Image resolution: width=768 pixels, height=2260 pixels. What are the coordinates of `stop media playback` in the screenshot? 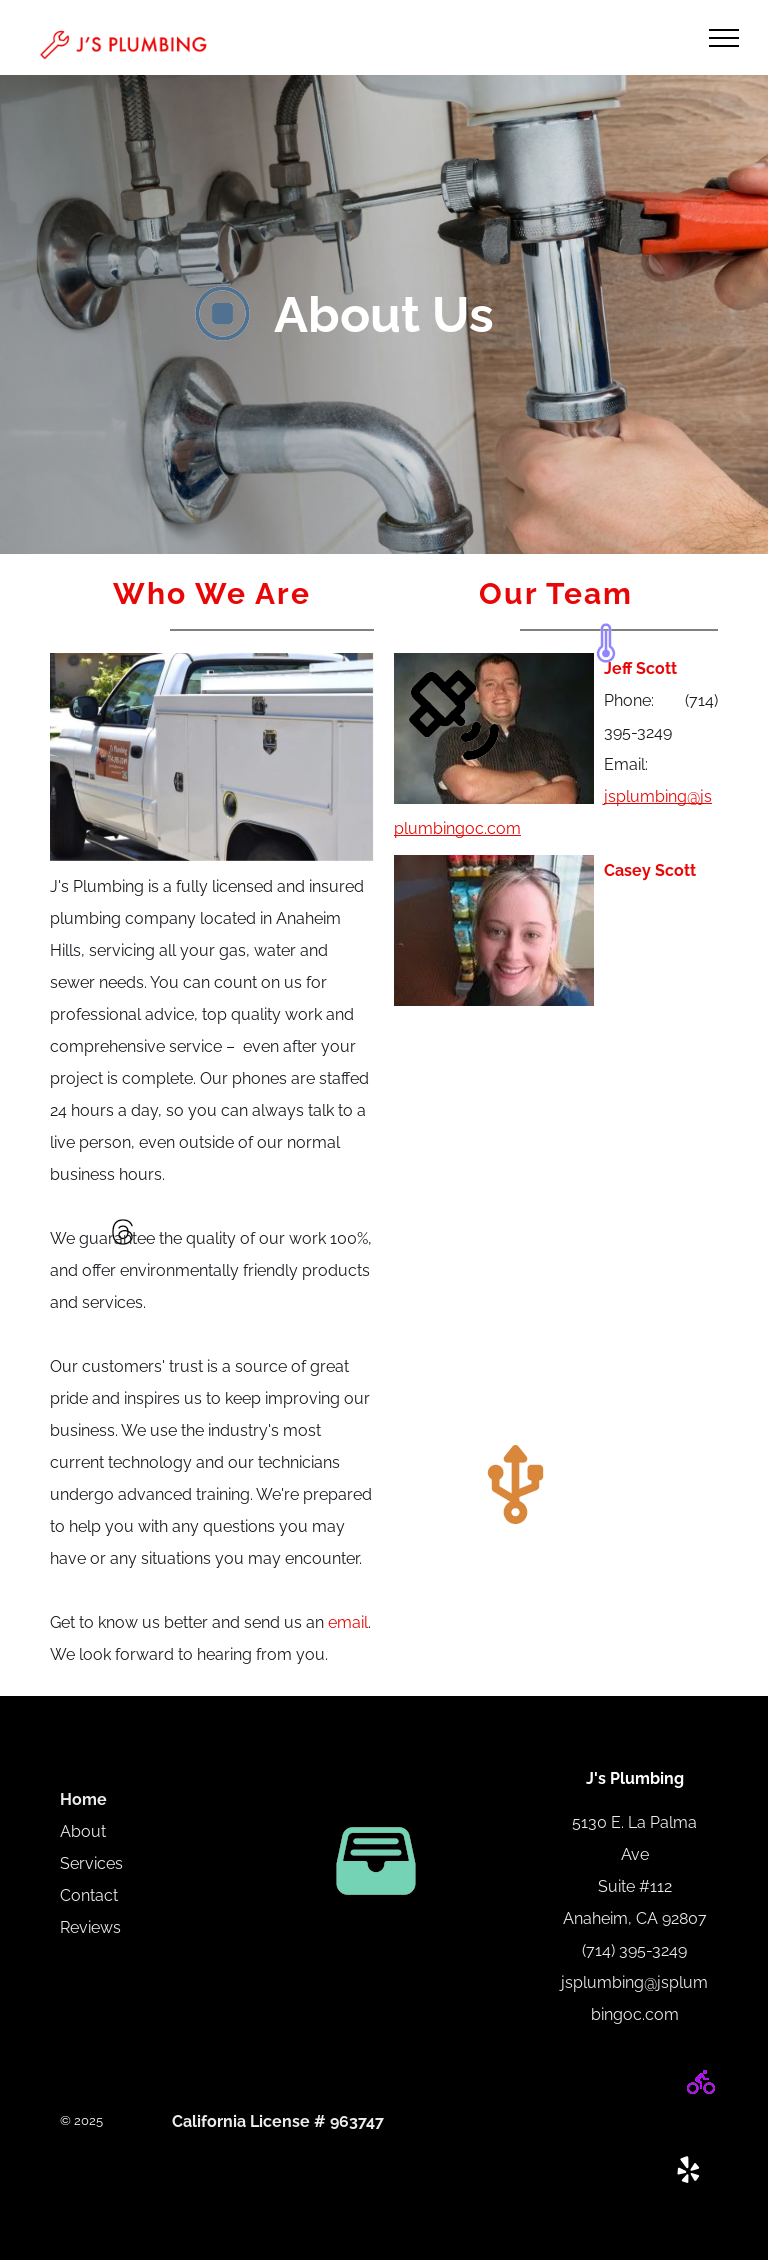 It's located at (222, 313).